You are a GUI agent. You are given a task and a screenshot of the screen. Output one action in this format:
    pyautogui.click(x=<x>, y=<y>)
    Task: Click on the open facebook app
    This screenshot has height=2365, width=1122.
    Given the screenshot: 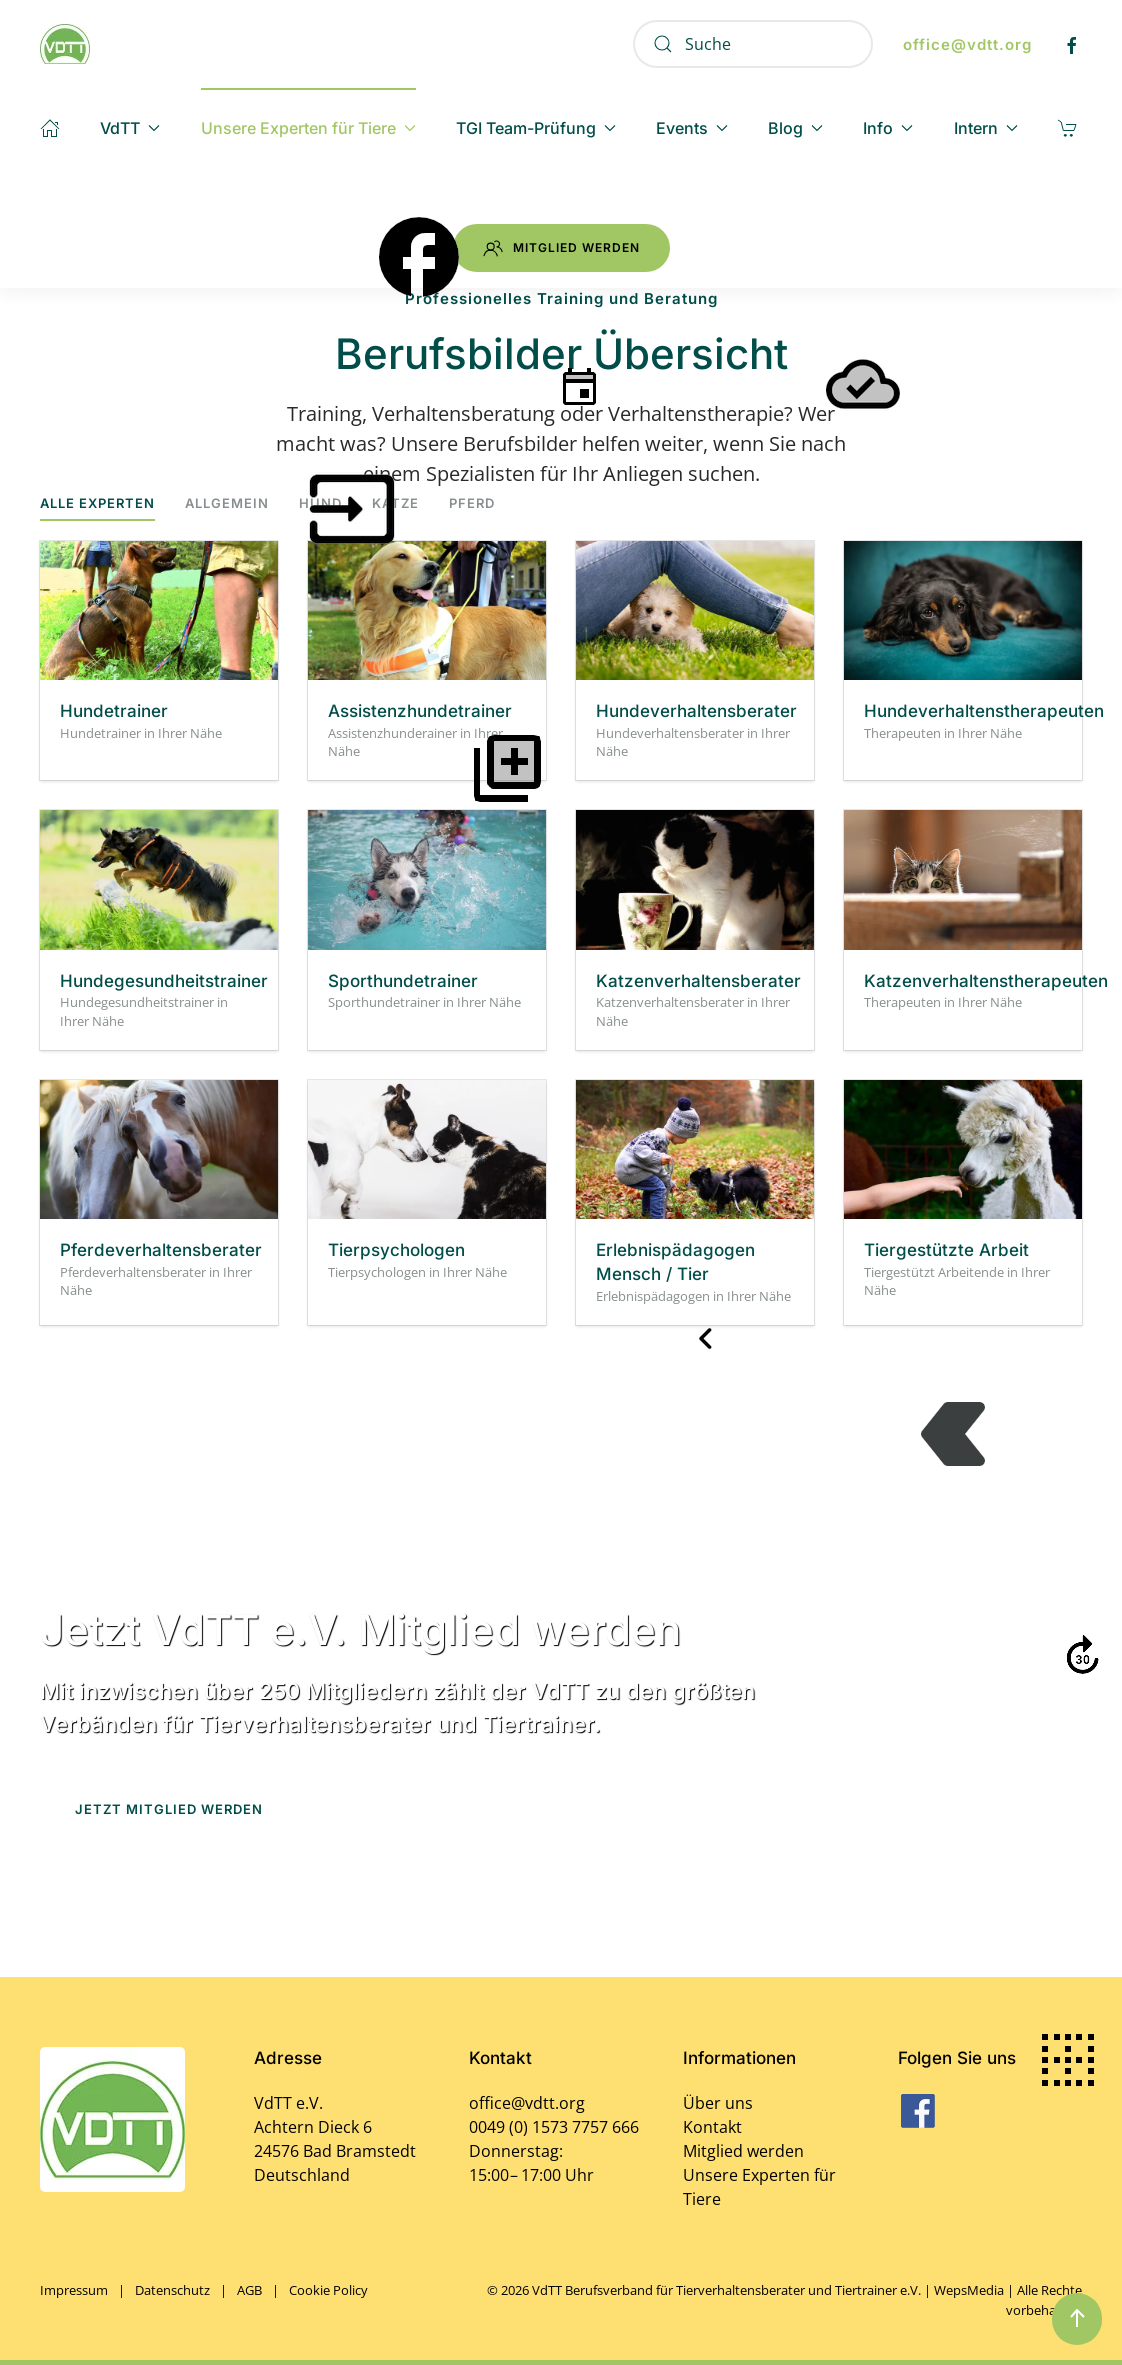 What is the action you would take?
    pyautogui.click(x=419, y=257)
    